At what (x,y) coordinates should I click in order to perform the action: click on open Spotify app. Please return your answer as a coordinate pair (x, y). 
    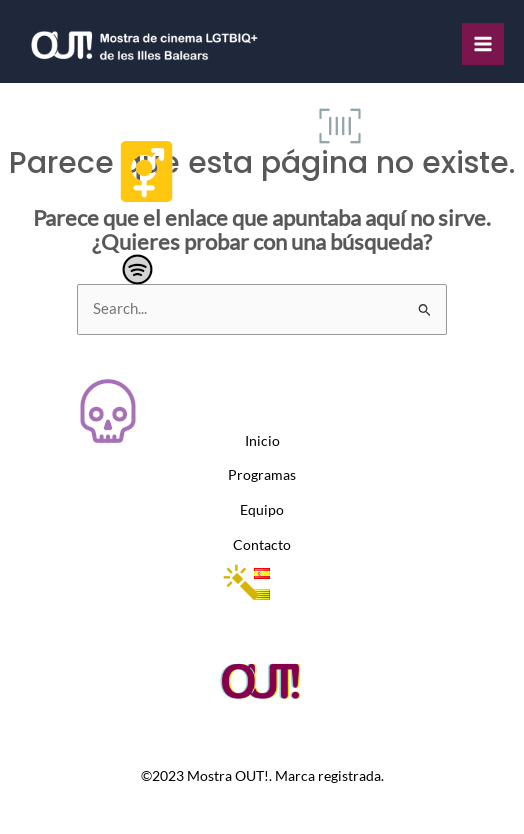
    Looking at the image, I should click on (137, 269).